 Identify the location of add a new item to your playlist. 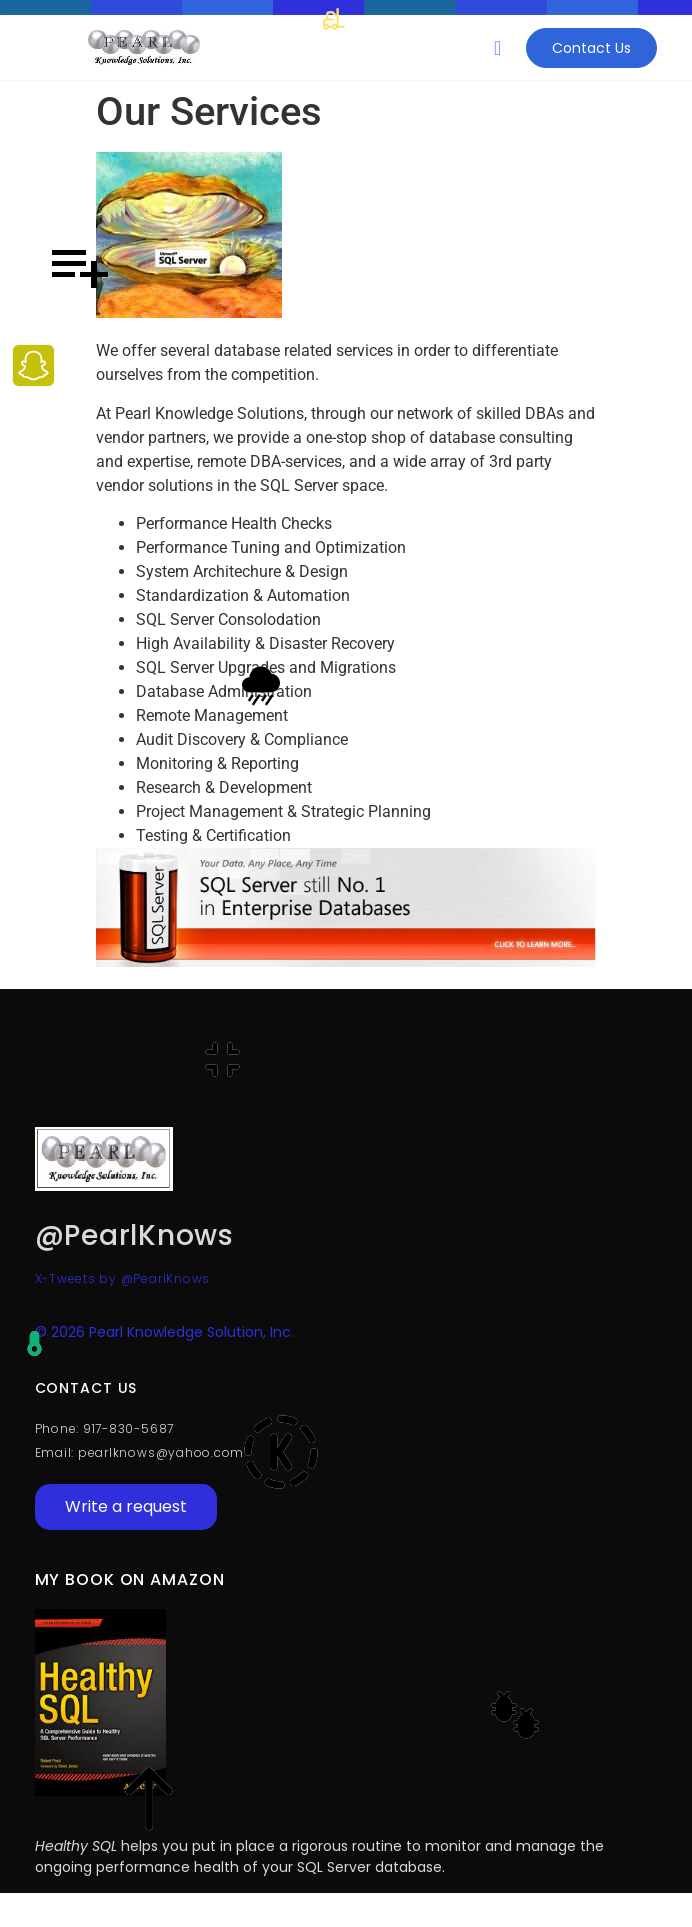
(80, 266).